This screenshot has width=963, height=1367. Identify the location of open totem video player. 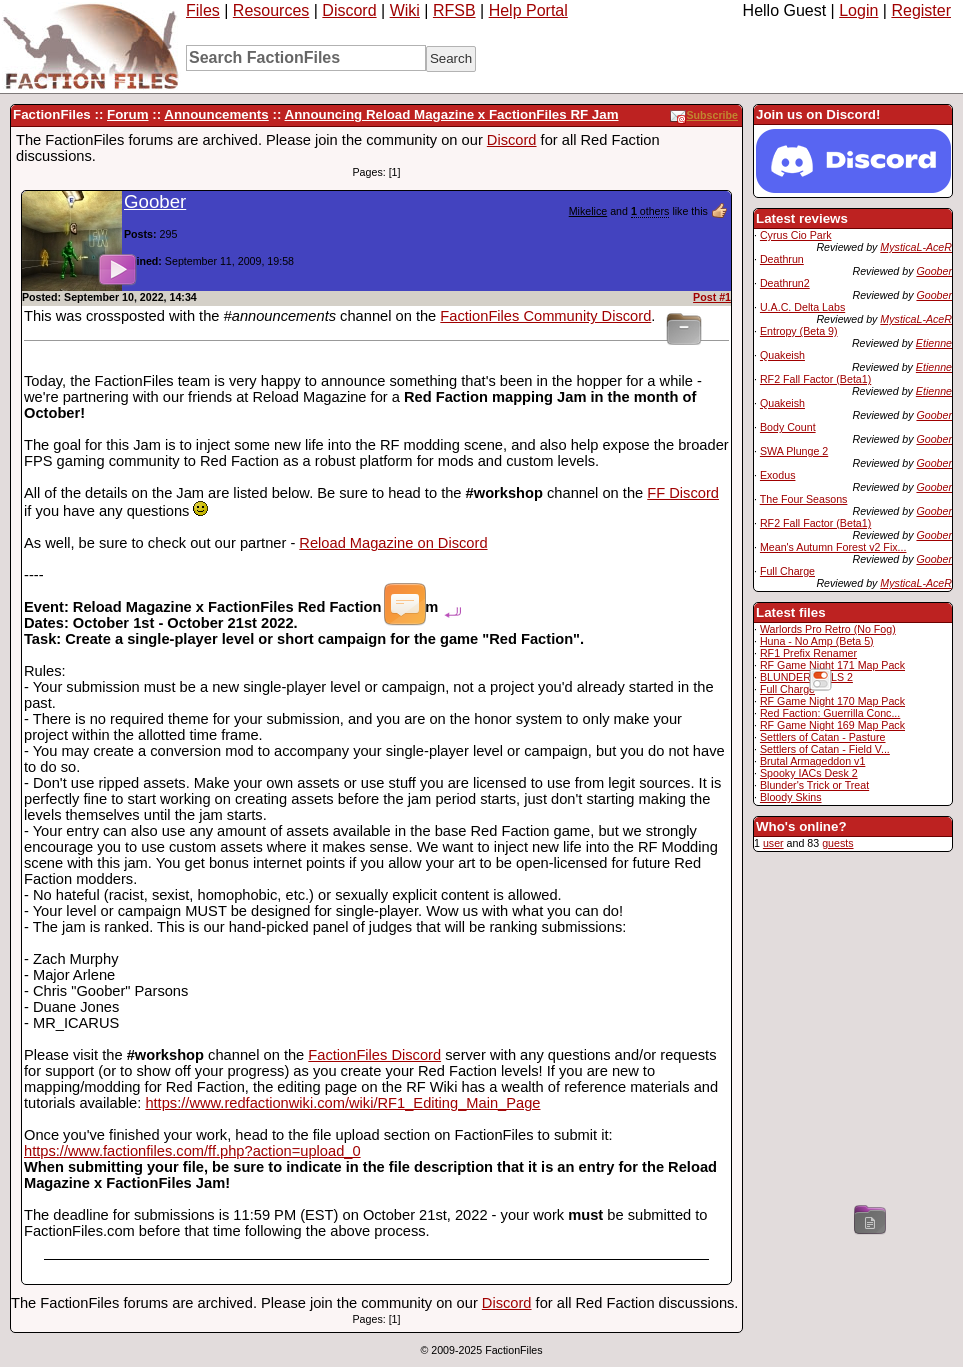
(117, 269).